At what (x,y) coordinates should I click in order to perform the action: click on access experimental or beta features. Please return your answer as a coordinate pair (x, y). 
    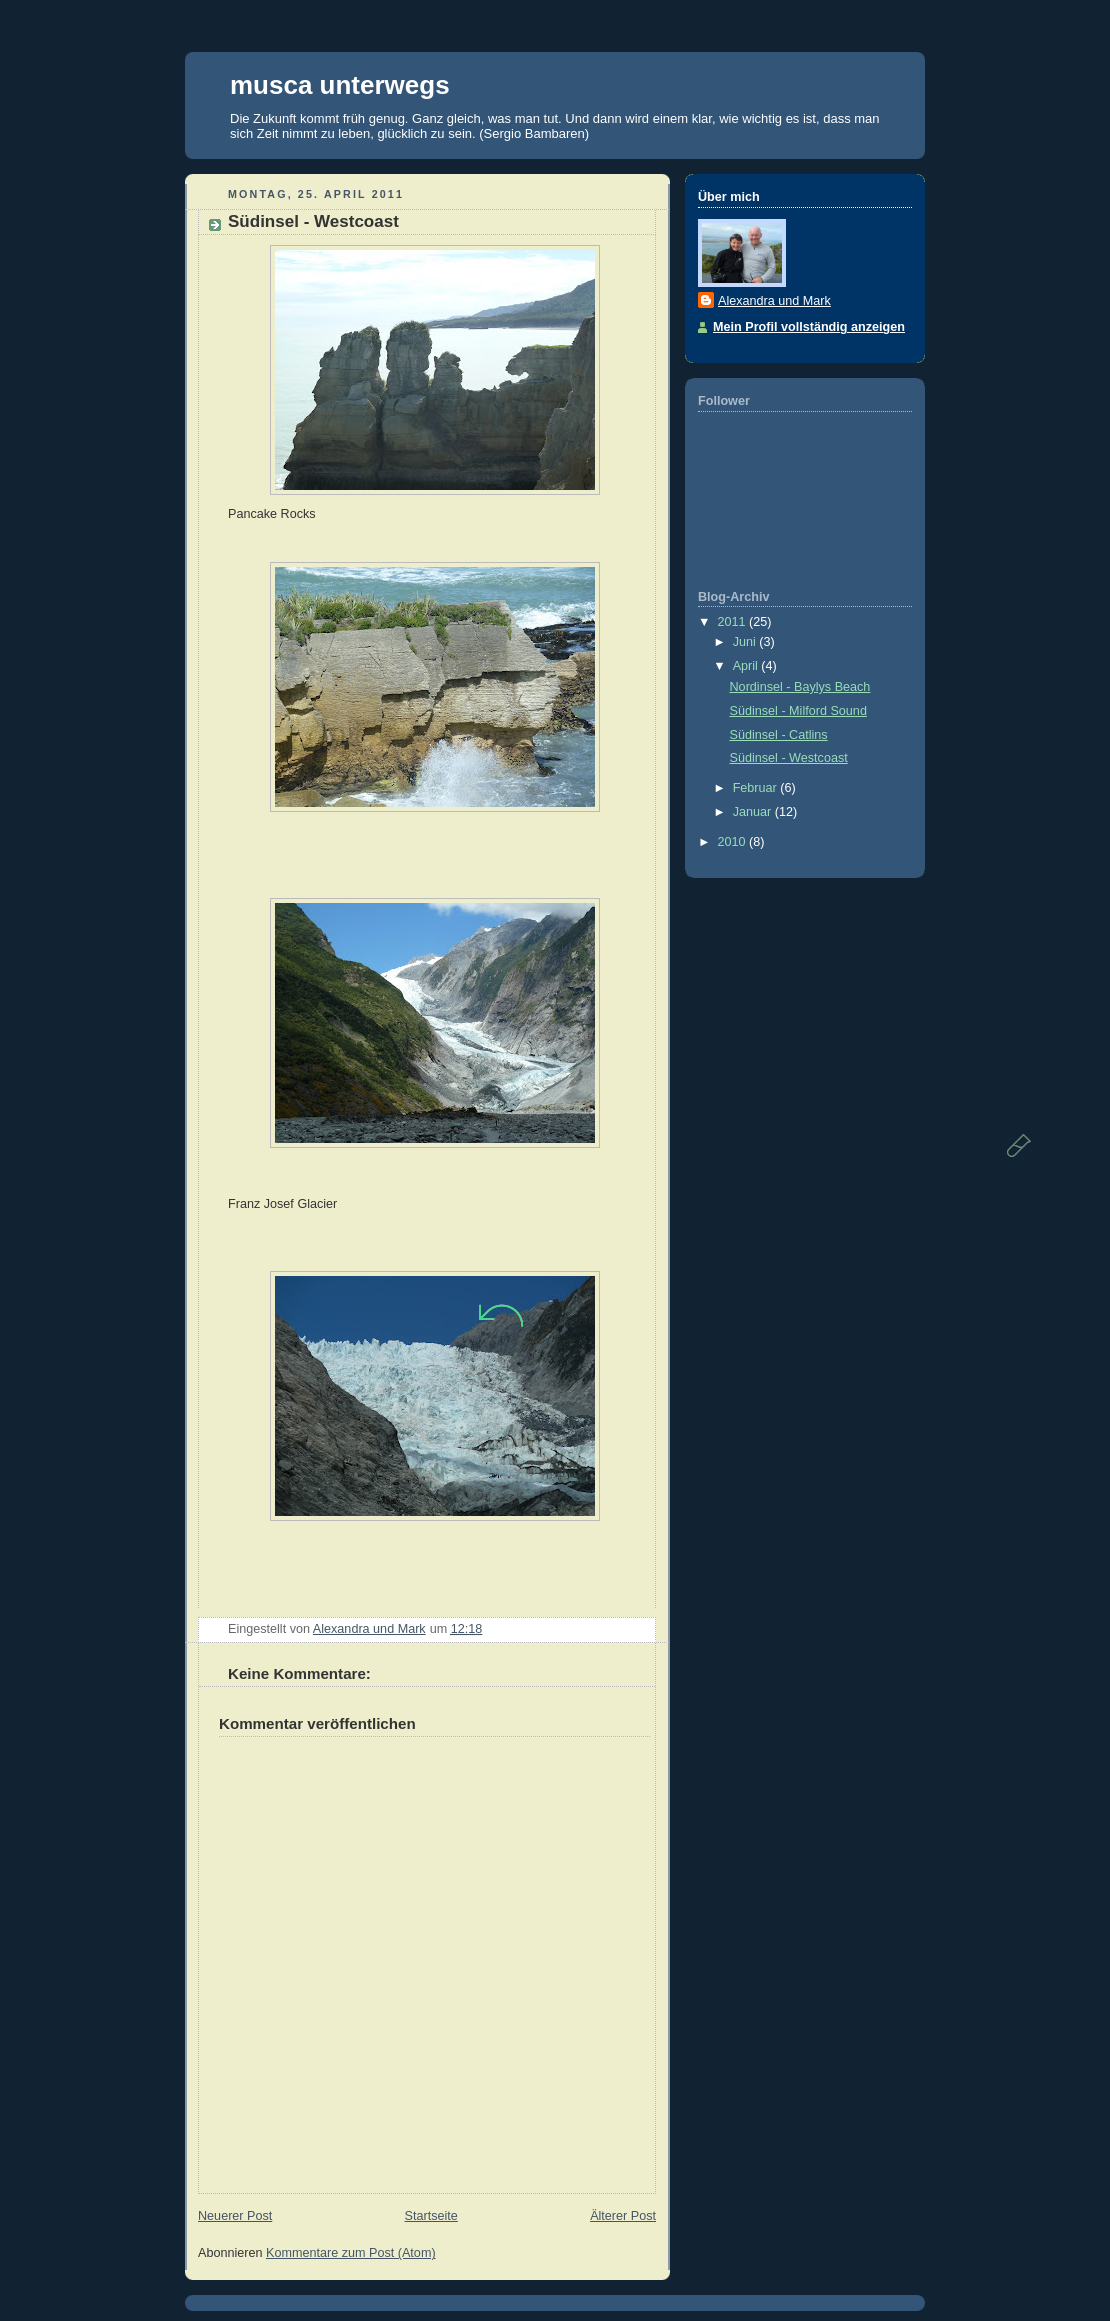
    Looking at the image, I should click on (1018, 1145).